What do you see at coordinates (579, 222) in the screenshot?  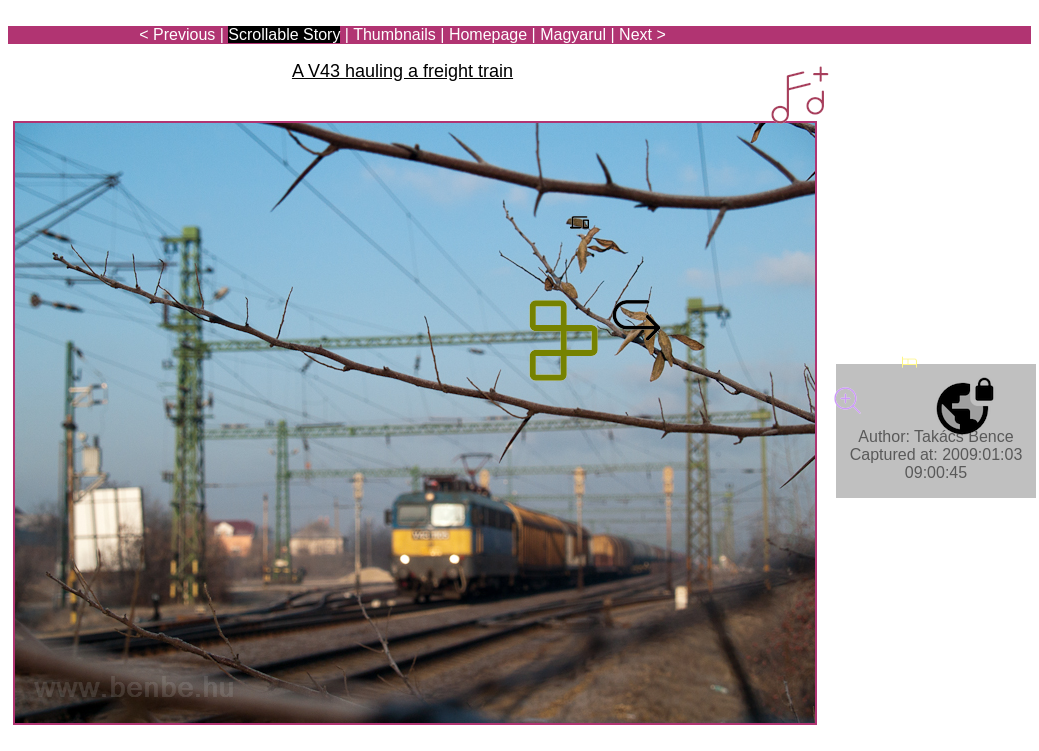 I see `connect your phone to another device` at bounding box center [579, 222].